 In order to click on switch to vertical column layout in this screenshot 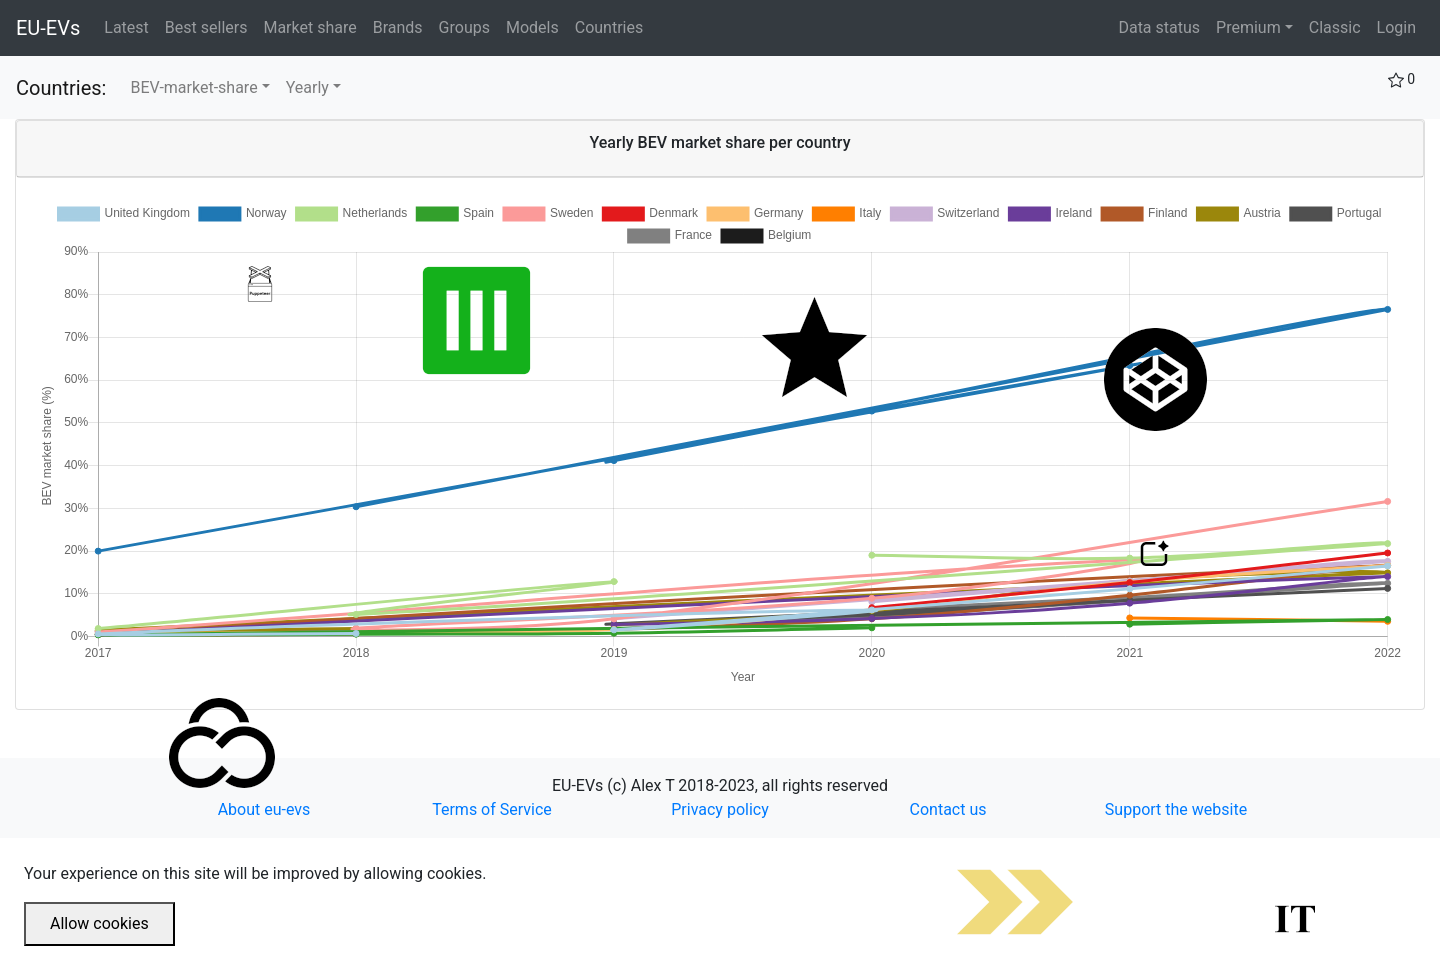, I will do `click(476, 320)`.